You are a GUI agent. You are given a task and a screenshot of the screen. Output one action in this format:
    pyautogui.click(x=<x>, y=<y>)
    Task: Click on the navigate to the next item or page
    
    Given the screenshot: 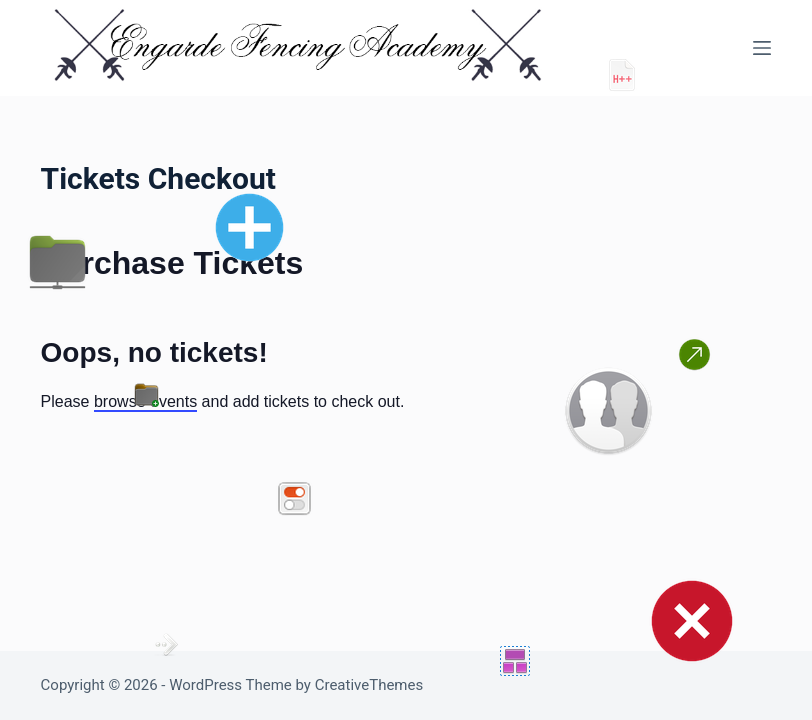 What is the action you would take?
    pyautogui.click(x=166, y=644)
    